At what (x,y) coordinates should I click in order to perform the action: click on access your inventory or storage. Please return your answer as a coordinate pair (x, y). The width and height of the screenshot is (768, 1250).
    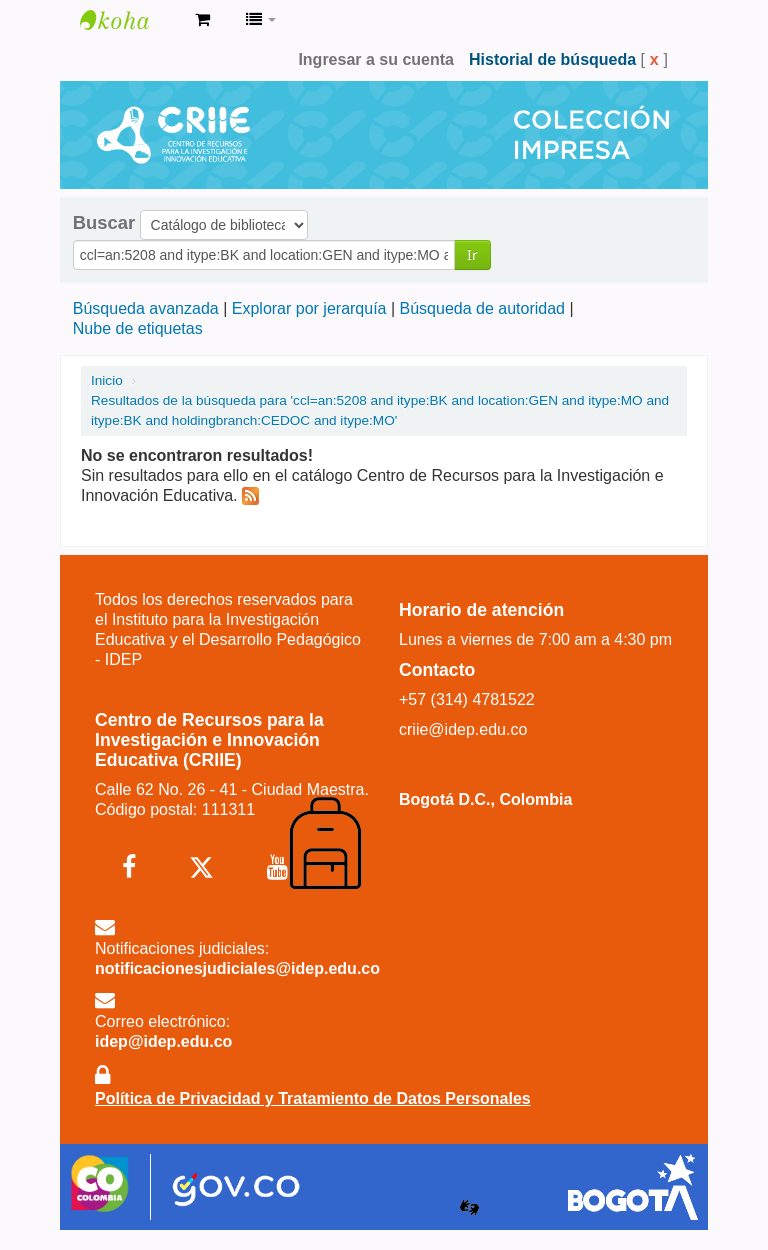
    Looking at the image, I should click on (325, 846).